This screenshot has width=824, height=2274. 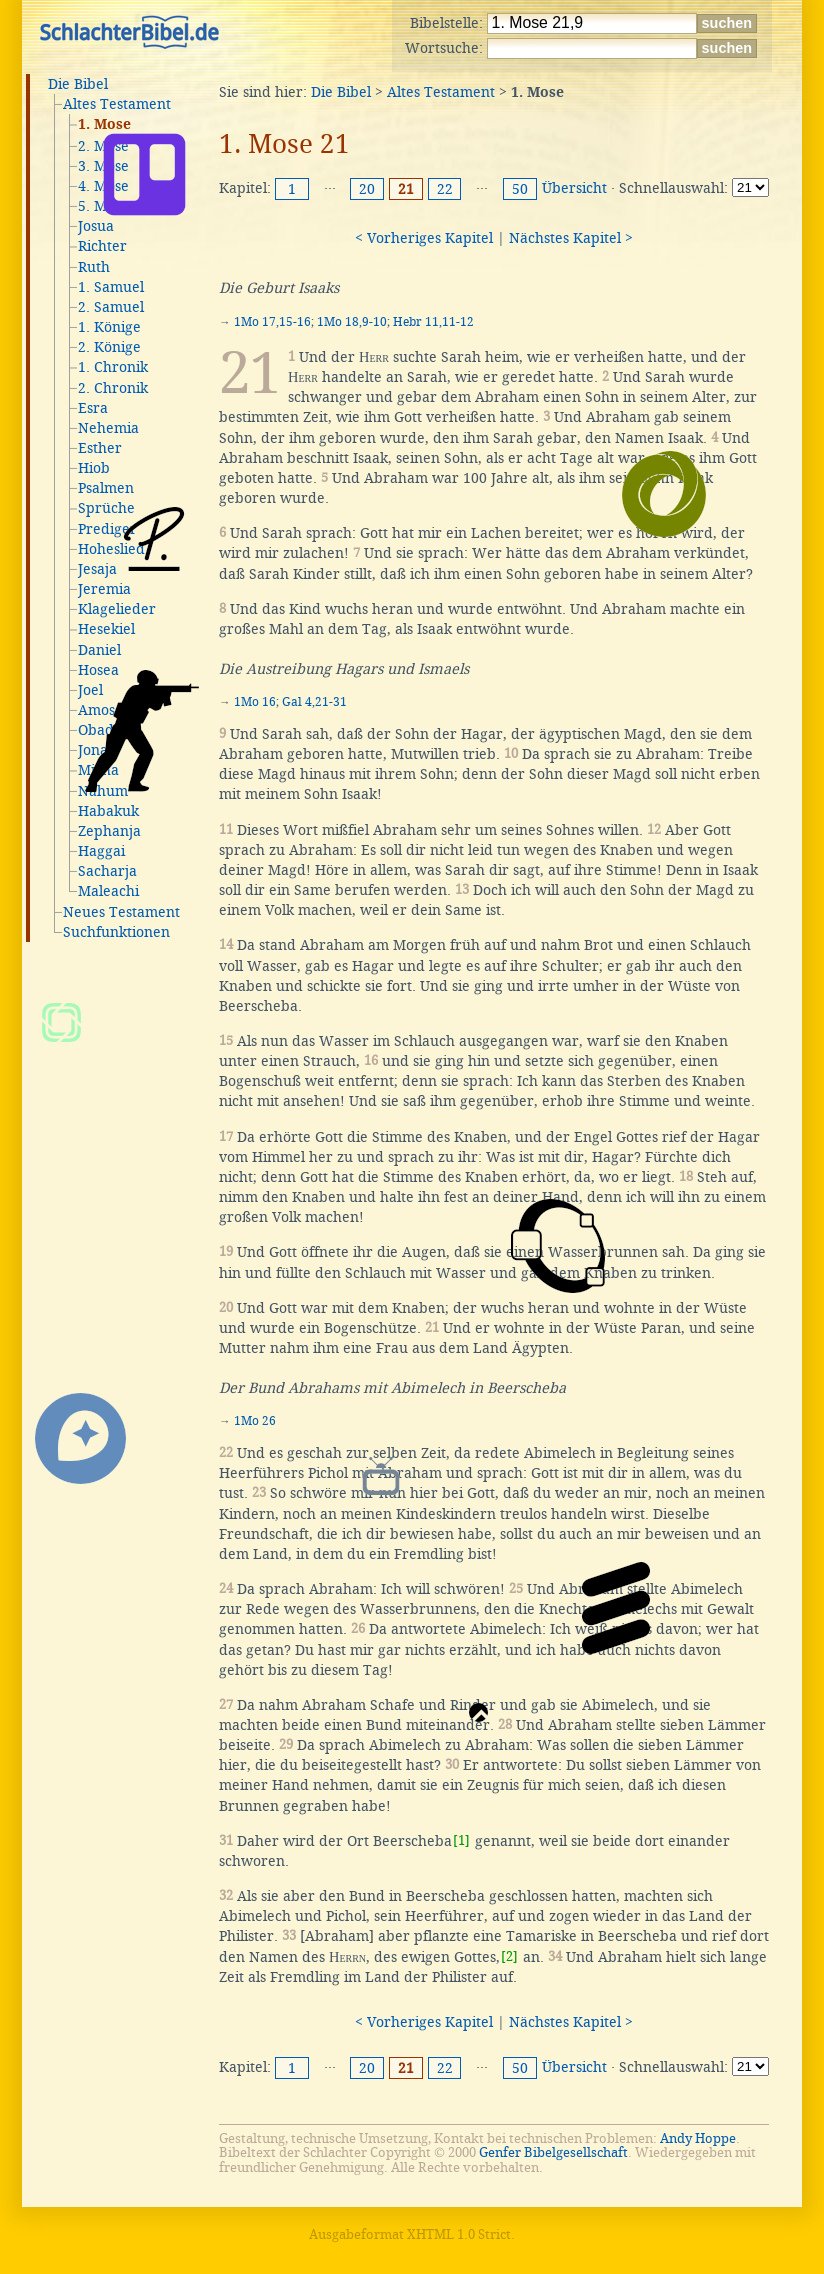 What do you see at coordinates (144, 174) in the screenshot?
I see `open trello app` at bounding box center [144, 174].